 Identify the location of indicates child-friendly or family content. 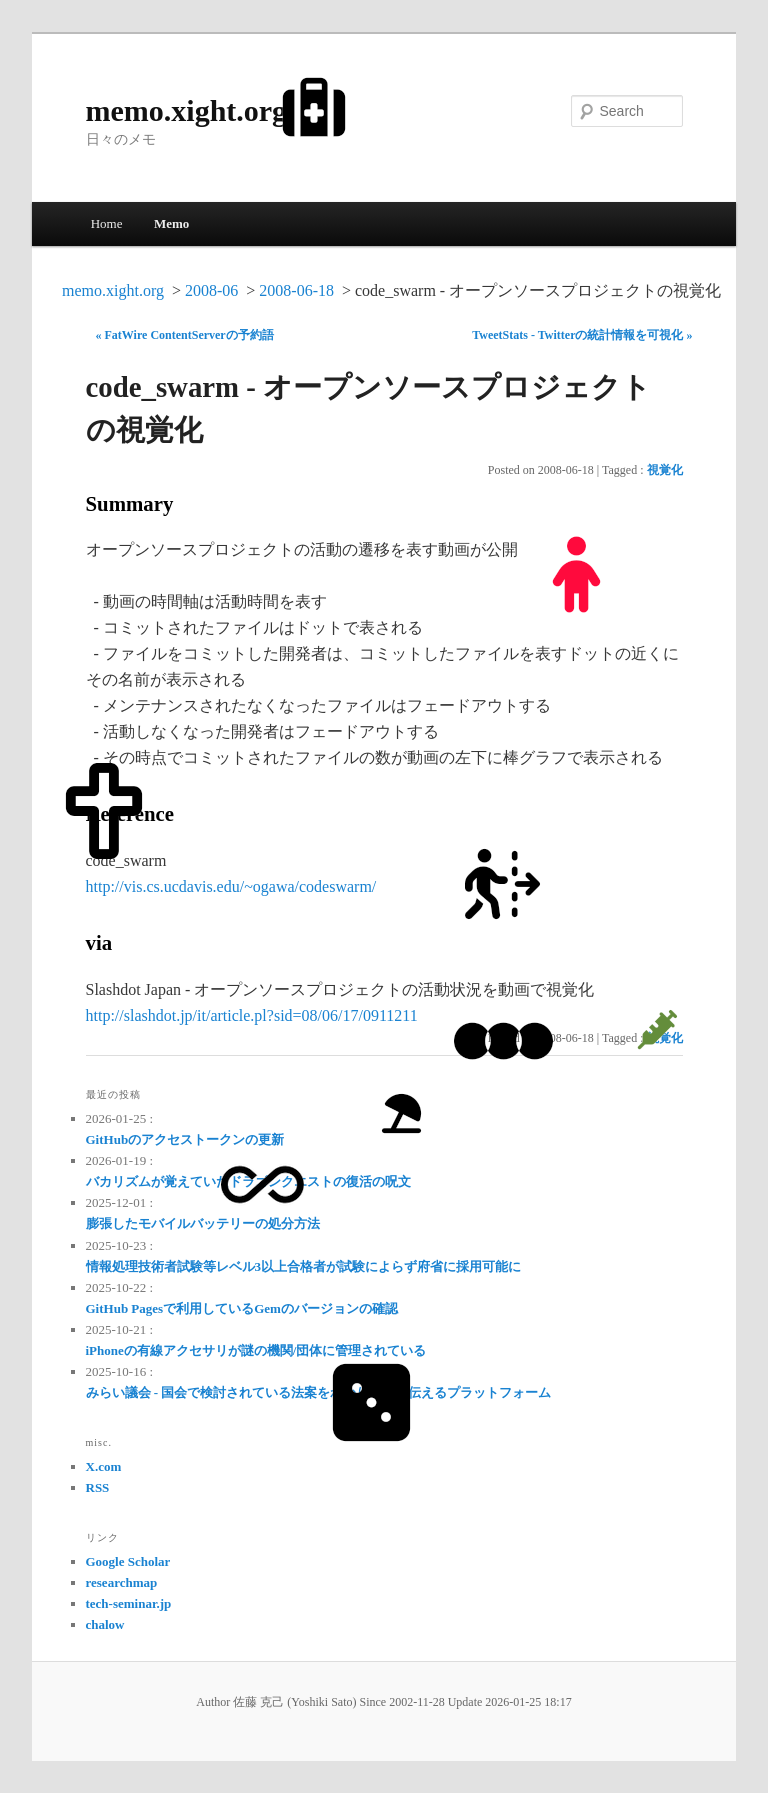
(576, 574).